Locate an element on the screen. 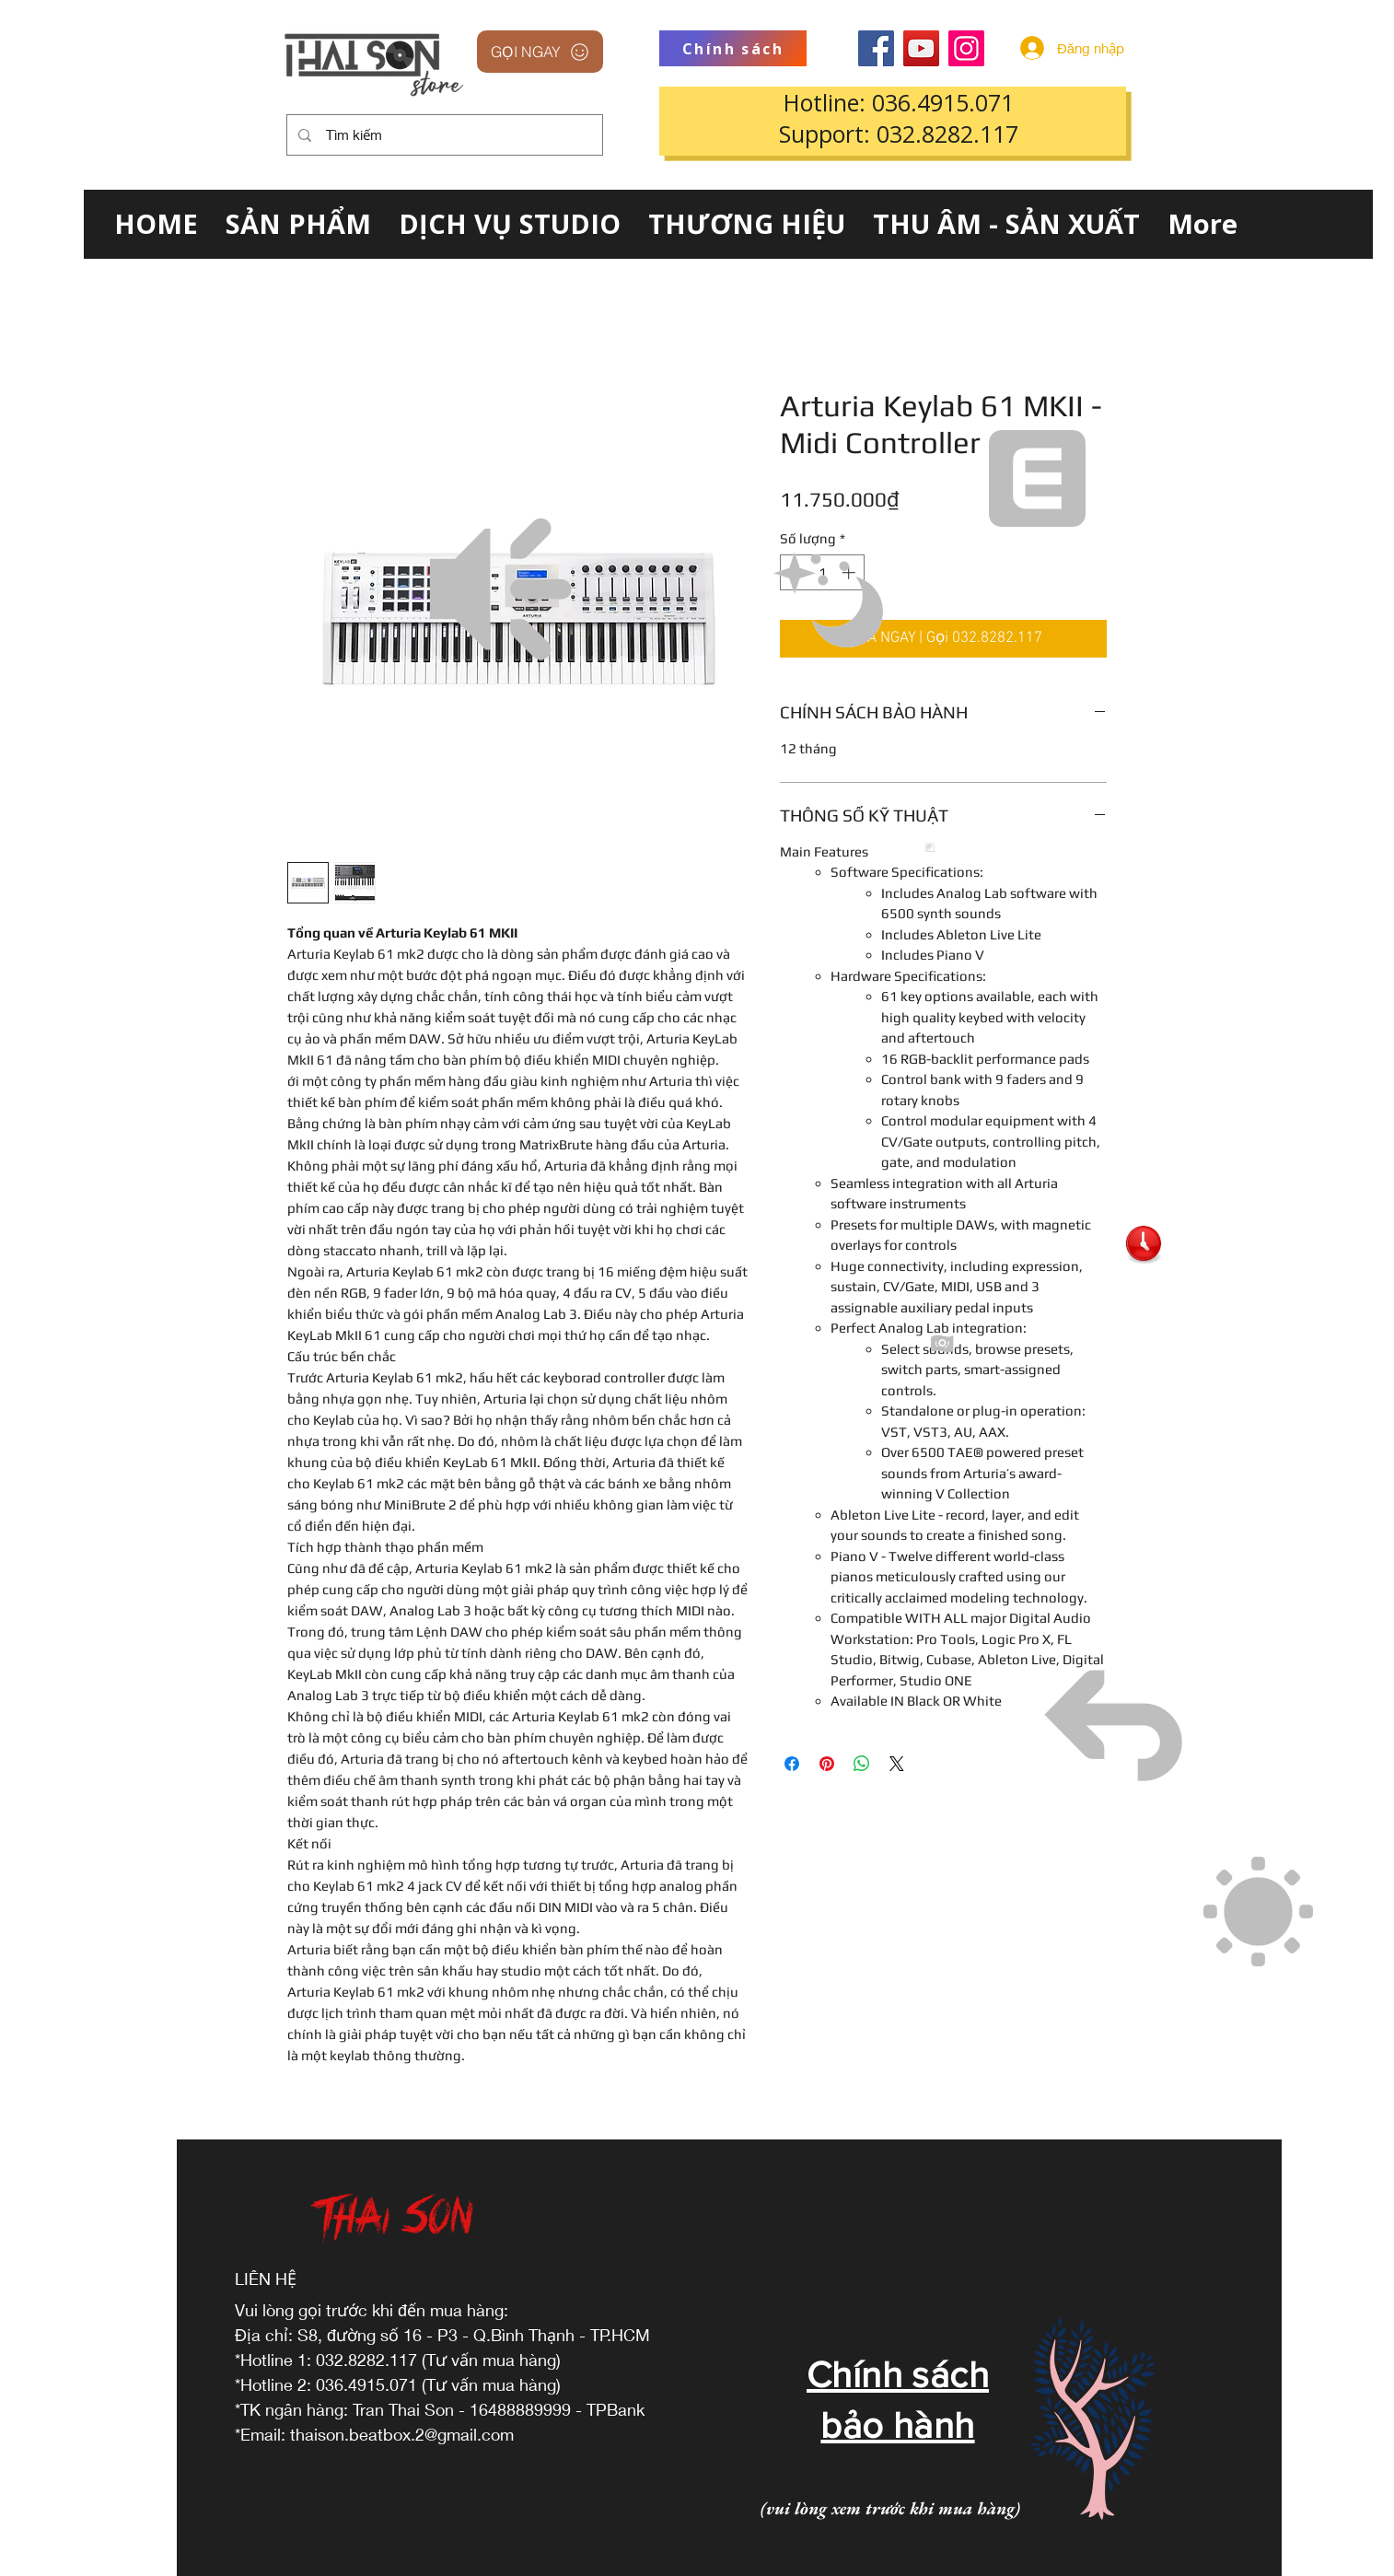 This screenshot has width=1394, height=2576. indicates EDGE cellular network connection is located at coordinates (1037, 478).